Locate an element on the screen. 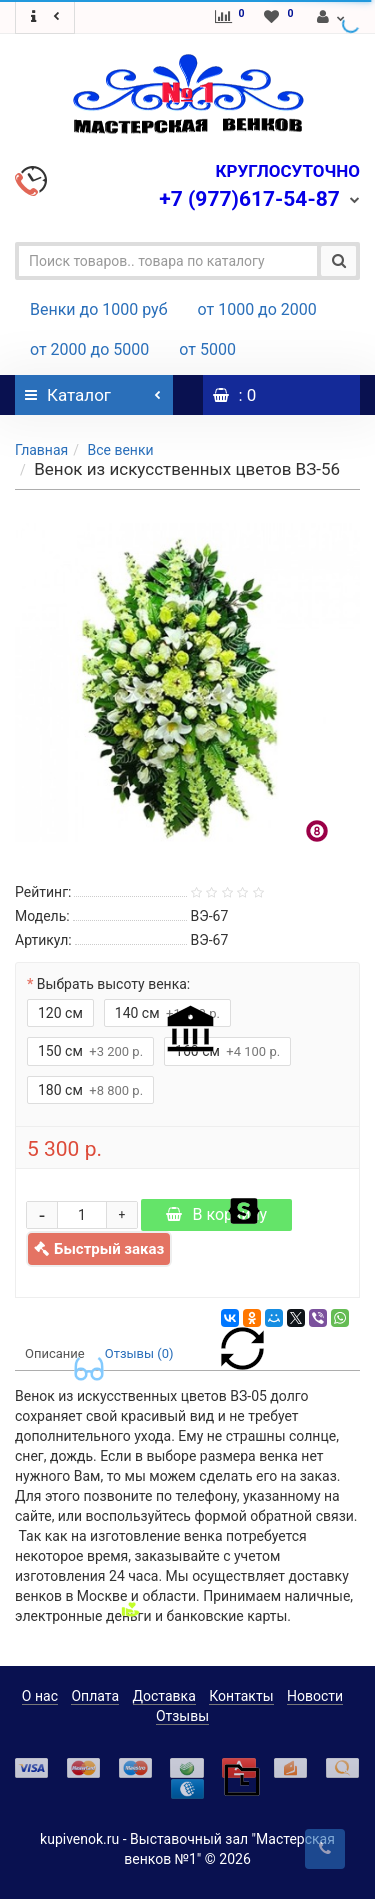 This screenshot has height=1899, width=375. access banking or financial services is located at coordinates (190, 1028).